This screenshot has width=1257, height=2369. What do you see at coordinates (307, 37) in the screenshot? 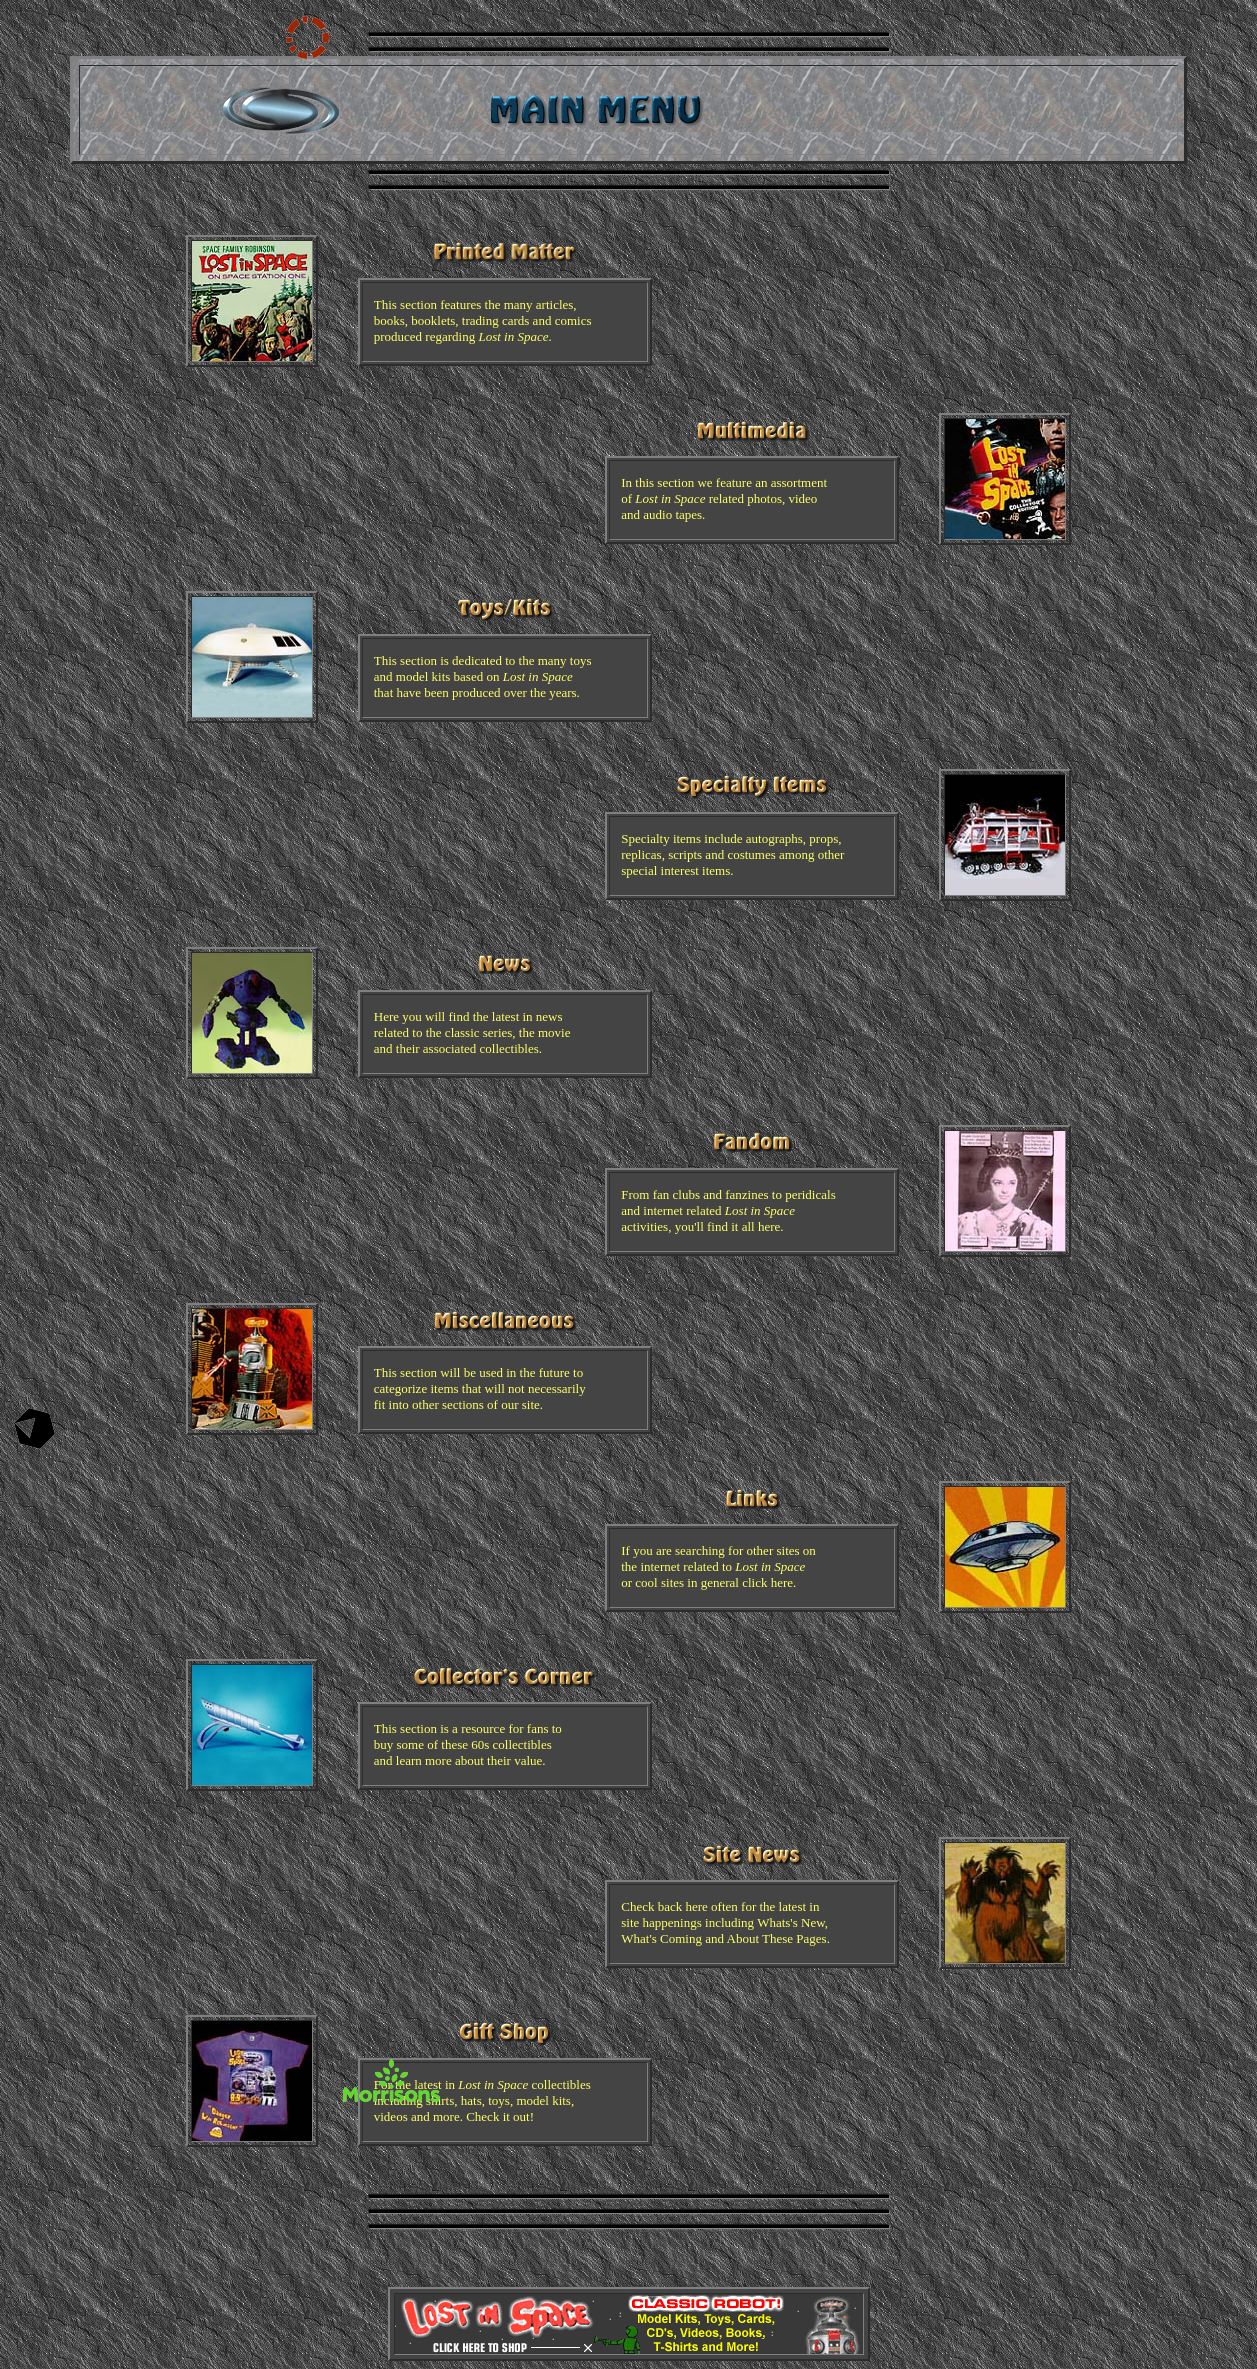
I see `link to codacy code quality platform` at bounding box center [307, 37].